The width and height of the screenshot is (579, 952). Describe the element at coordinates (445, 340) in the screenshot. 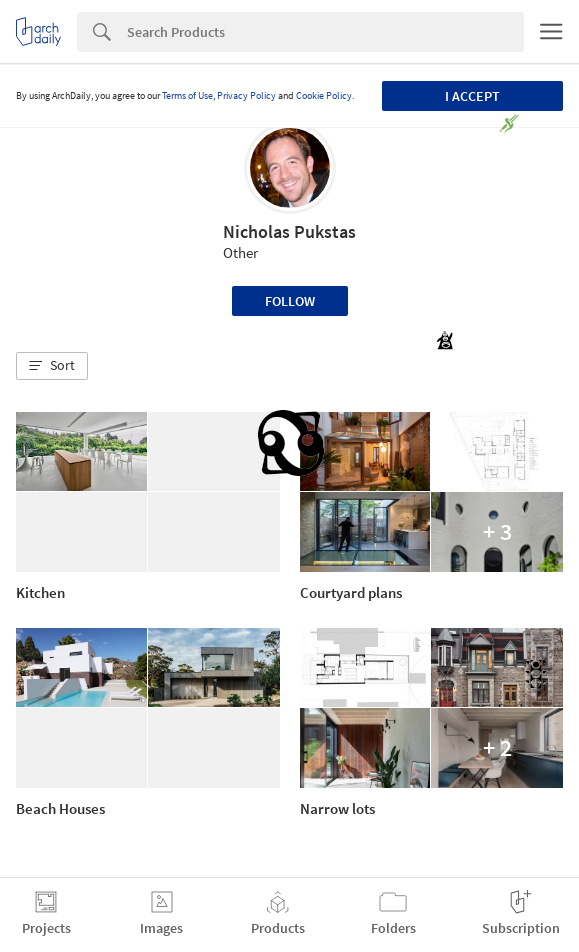

I see `icon representing a tentacle creature or monster in a game` at that location.